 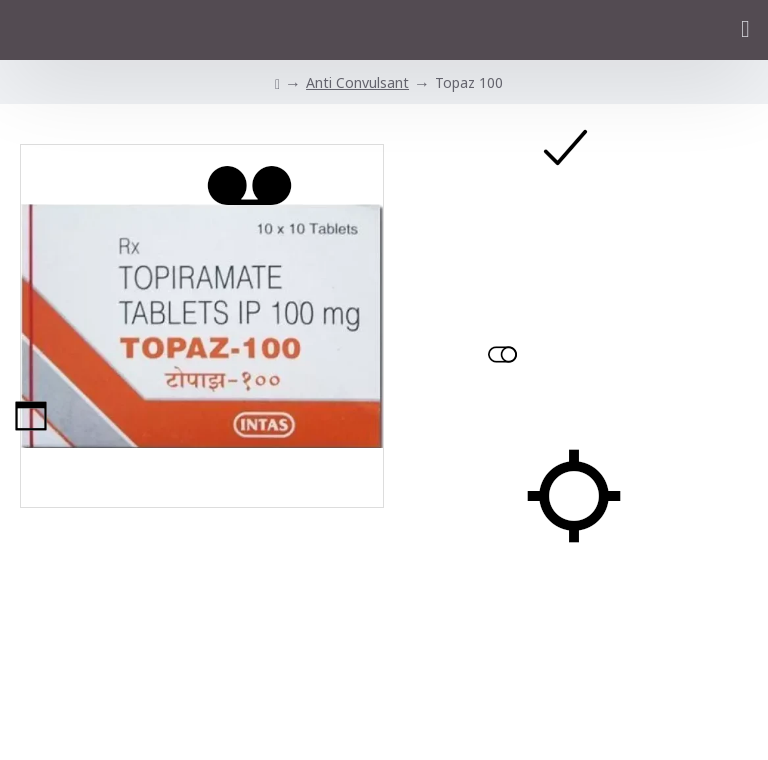 I want to click on confirm or submit an action, so click(x=565, y=147).